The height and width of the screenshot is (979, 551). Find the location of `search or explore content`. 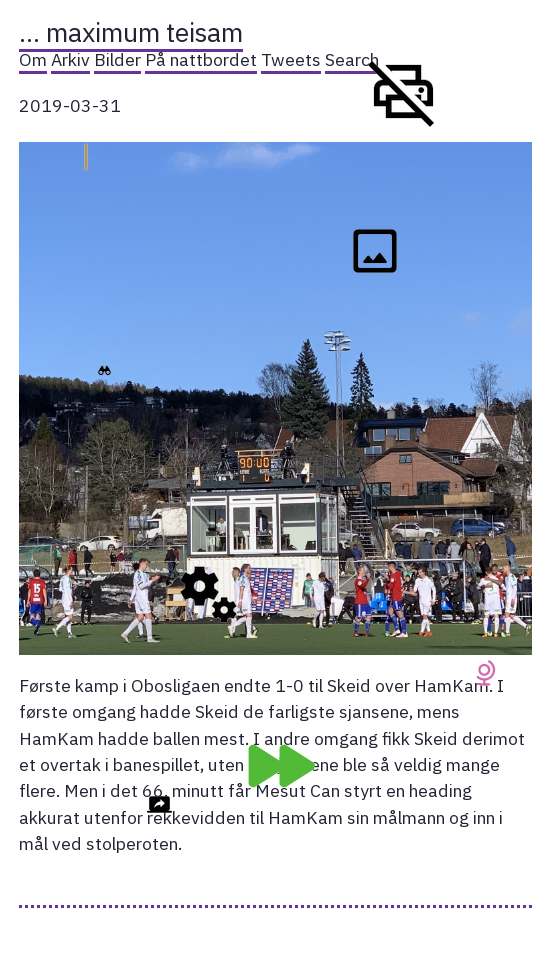

search or explore content is located at coordinates (104, 369).